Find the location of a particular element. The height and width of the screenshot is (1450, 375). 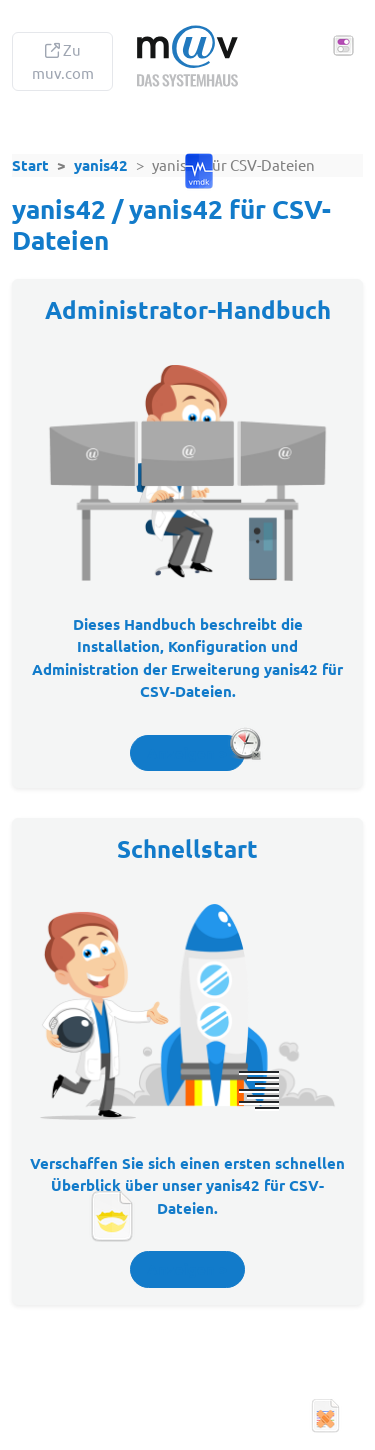

nim programming language source file is located at coordinates (112, 1216).